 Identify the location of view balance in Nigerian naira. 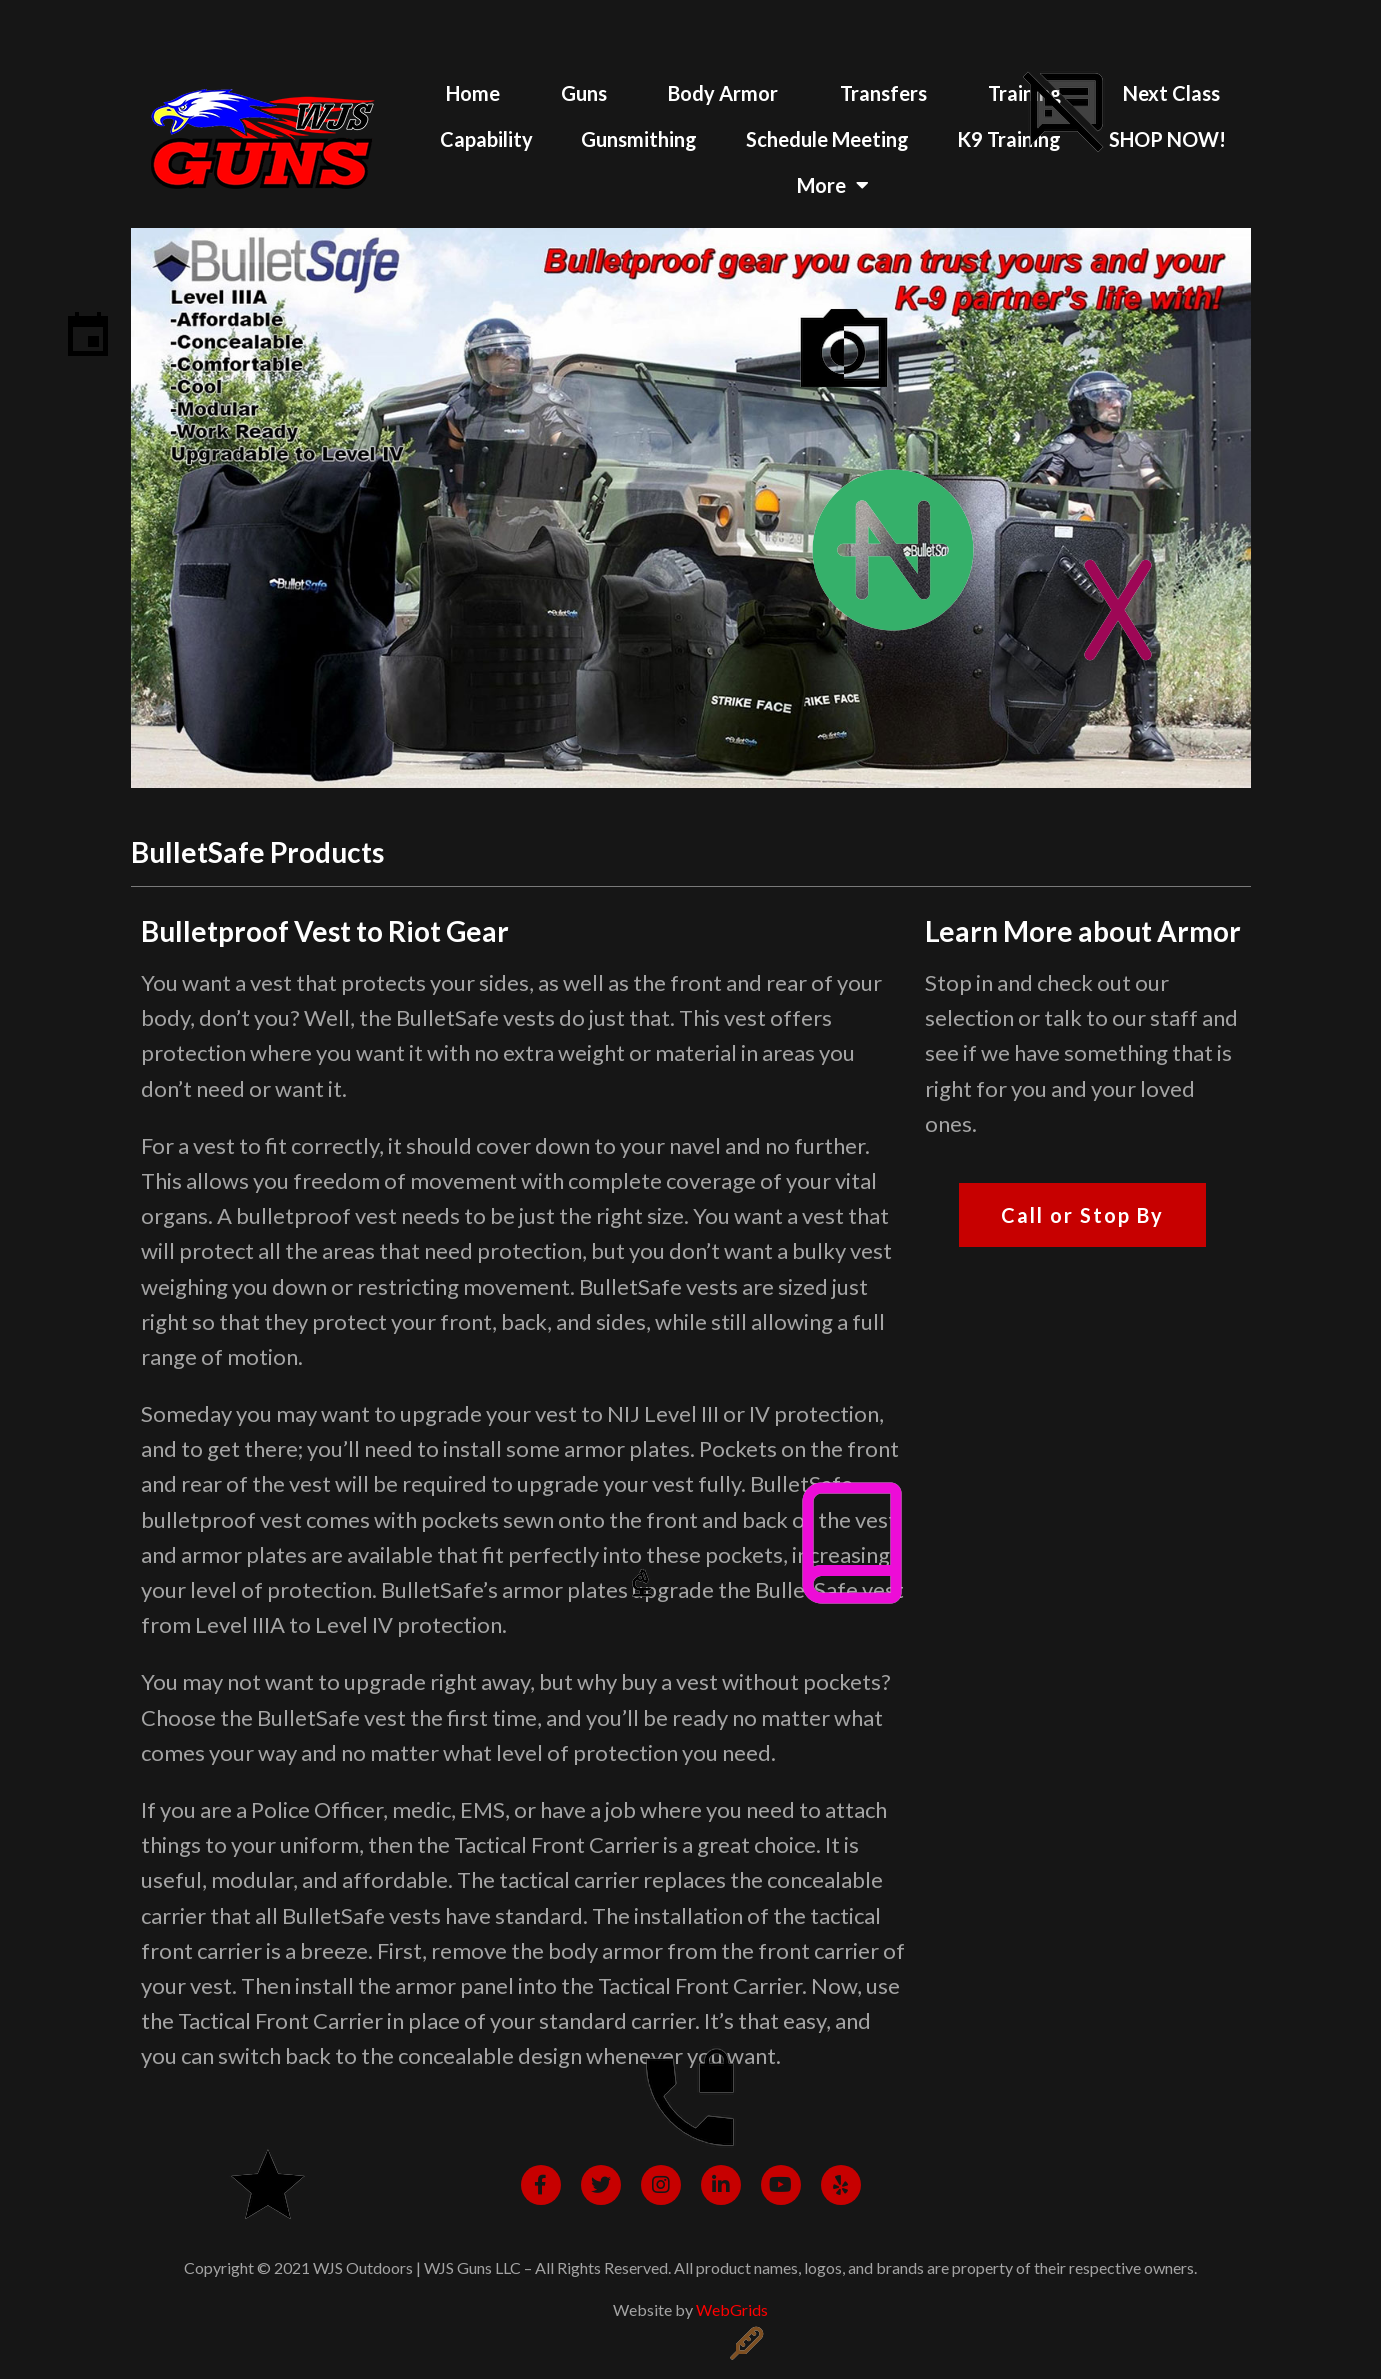
(893, 550).